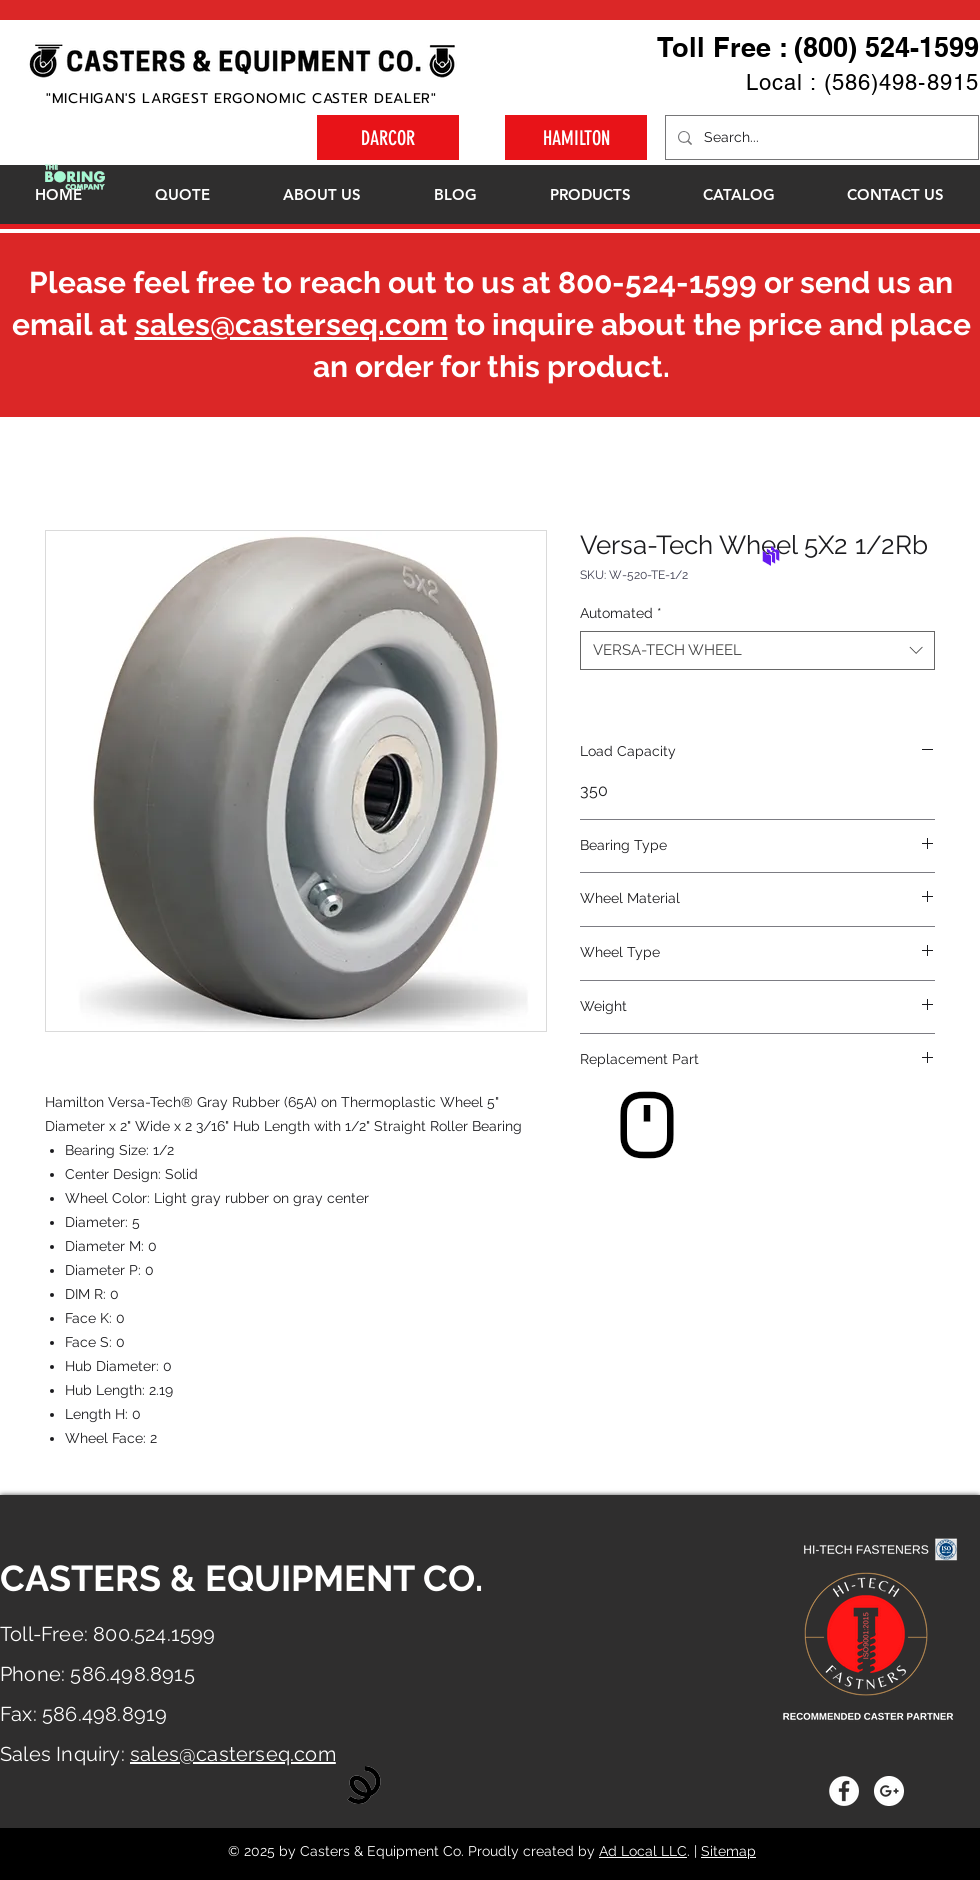 The width and height of the screenshot is (980, 1880). Describe the element at coordinates (771, 556) in the screenshot. I see `wasmer logo` at that location.